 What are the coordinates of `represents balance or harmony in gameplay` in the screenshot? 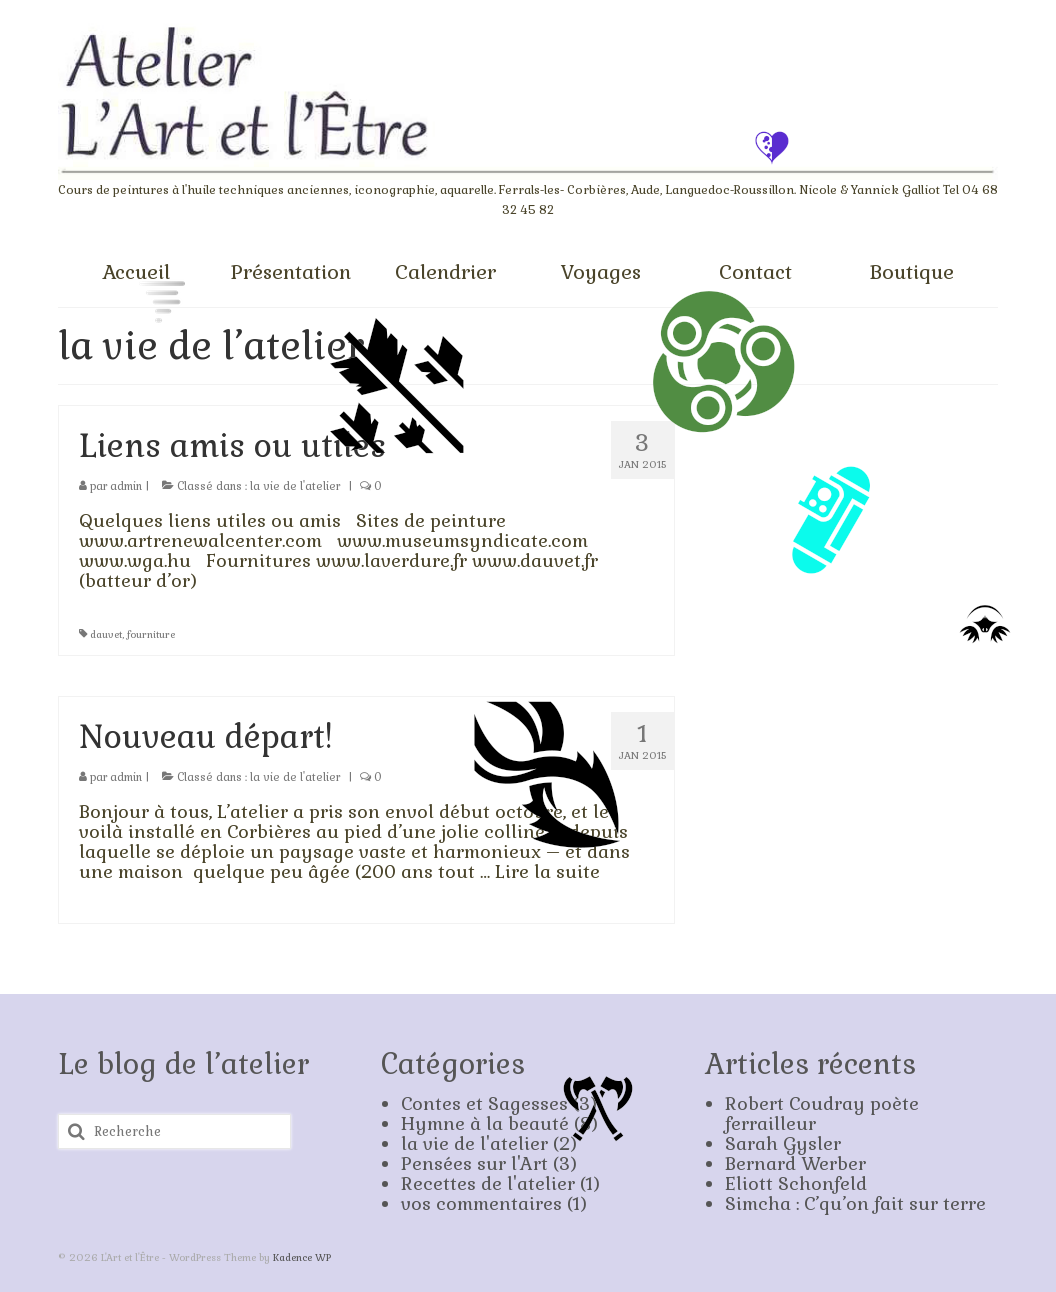 It's located at (724, 362).